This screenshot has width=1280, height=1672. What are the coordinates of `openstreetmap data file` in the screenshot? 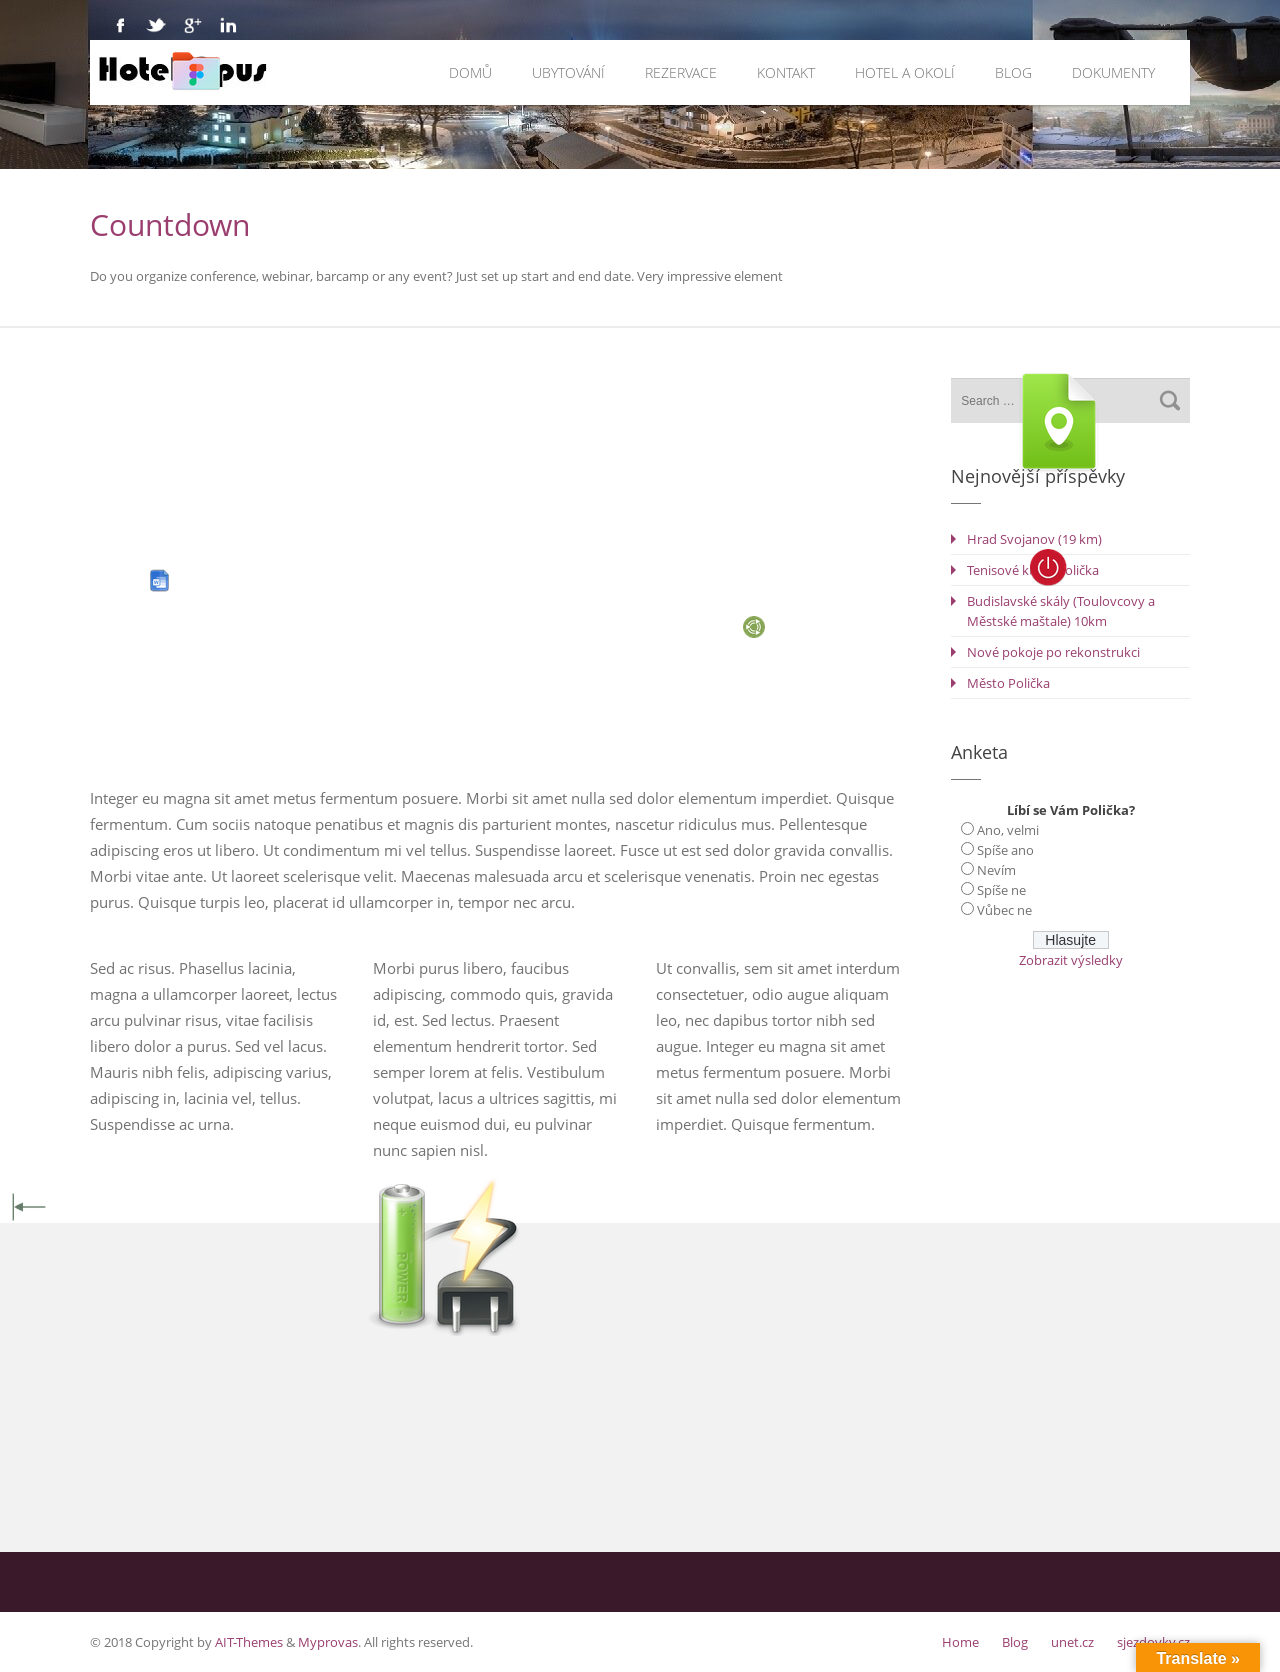 It's located at (1059, 423).